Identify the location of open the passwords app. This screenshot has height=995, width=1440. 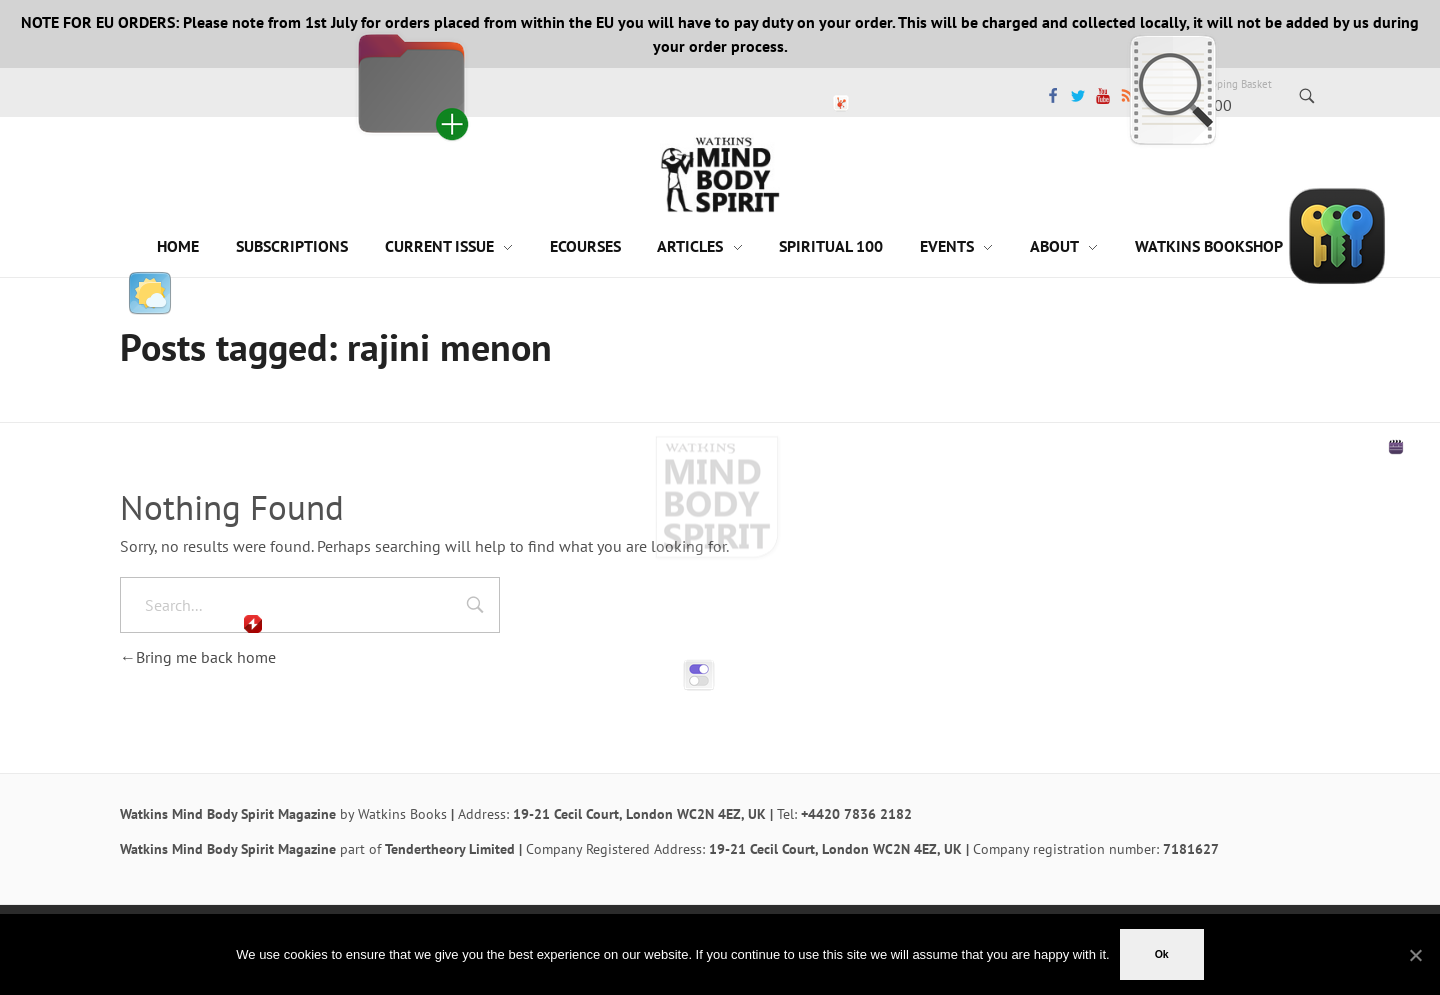
(1337, 236).